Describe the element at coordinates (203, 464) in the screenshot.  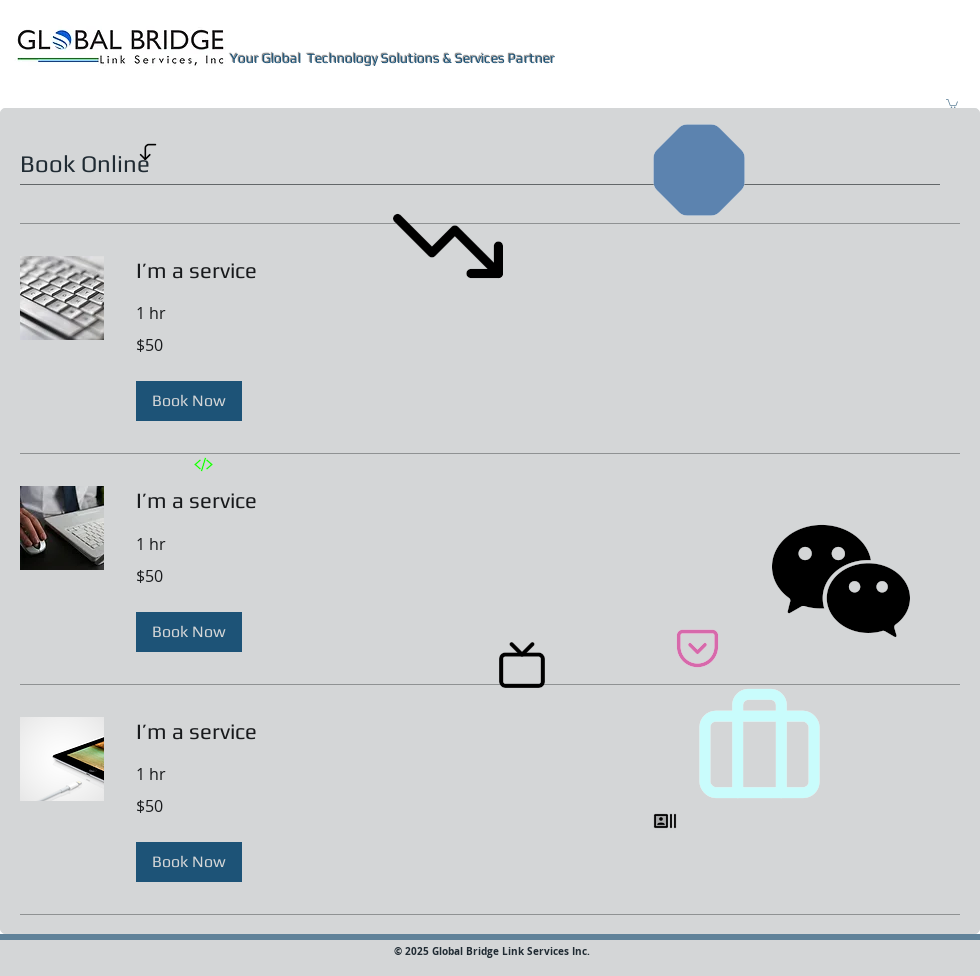
I see `view or edit source code` at that location.